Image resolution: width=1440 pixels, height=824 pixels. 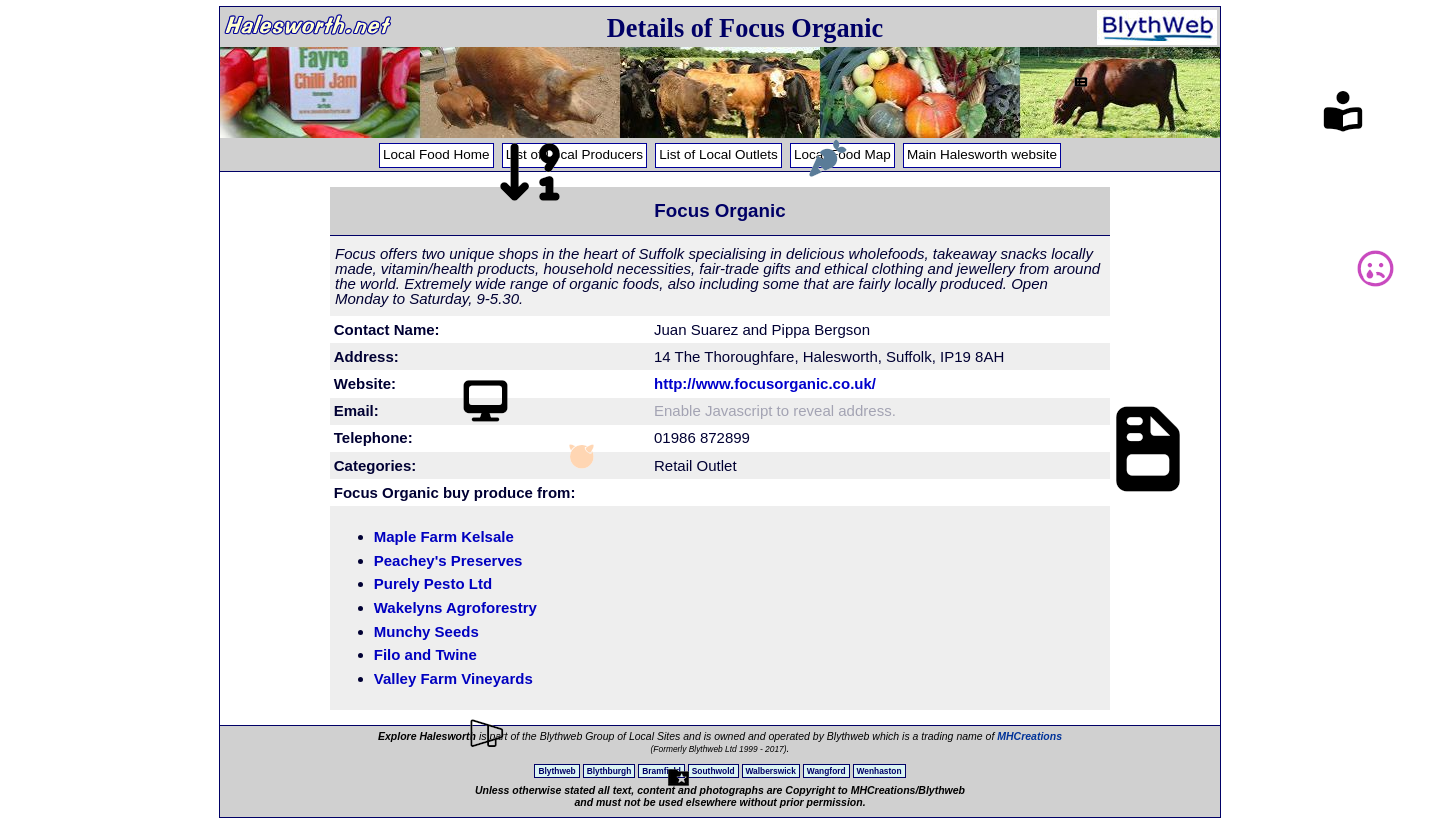 I want to click on view invoice or billing document, so click(x=1148, y=449).